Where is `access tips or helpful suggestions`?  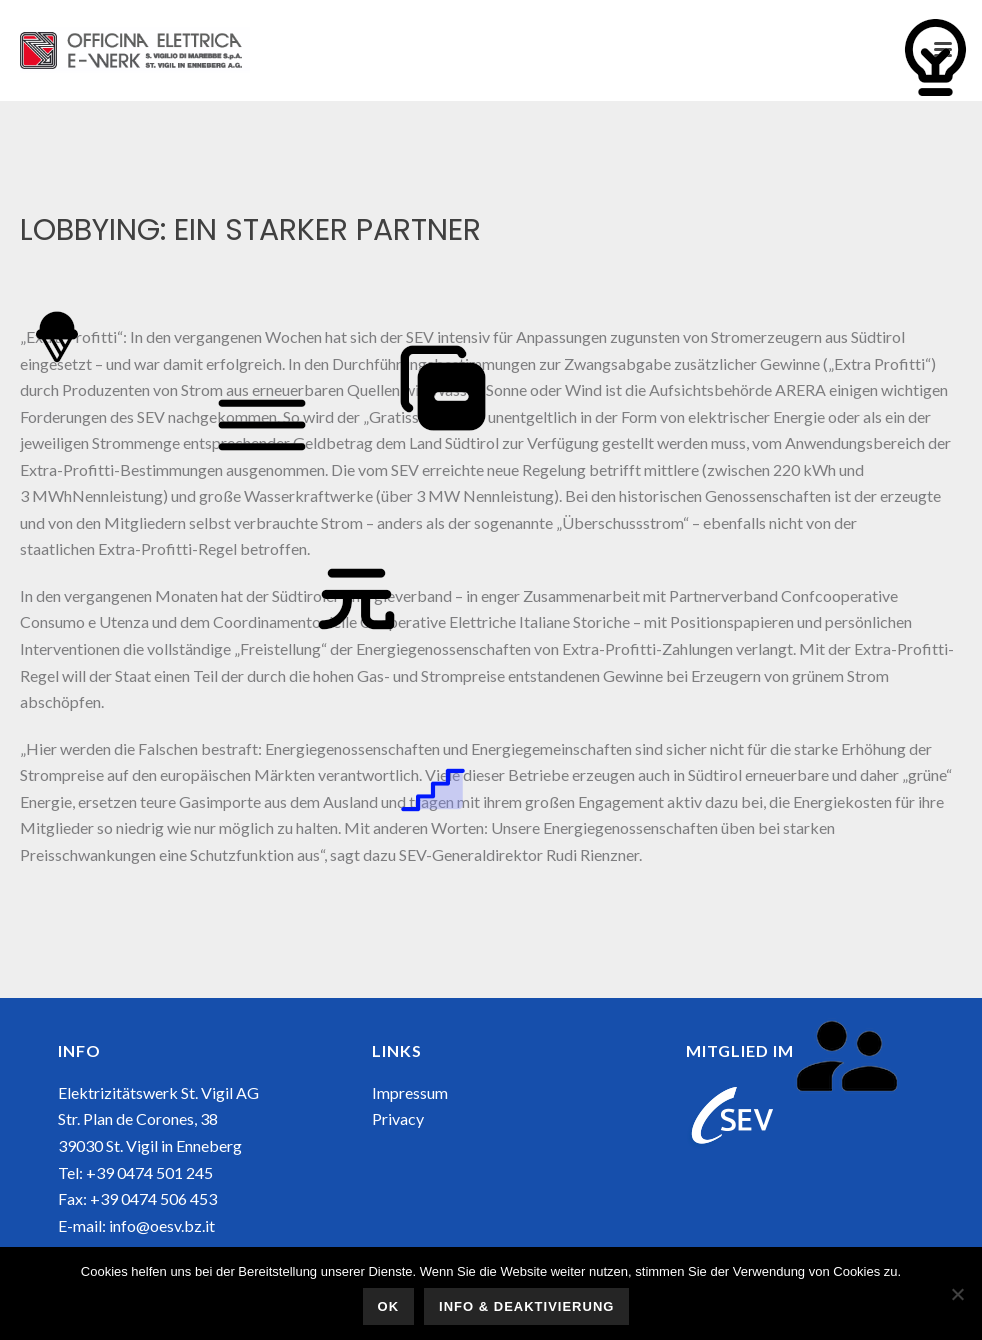
access tips or helpful suggestions is located at coordinates (935, 57).